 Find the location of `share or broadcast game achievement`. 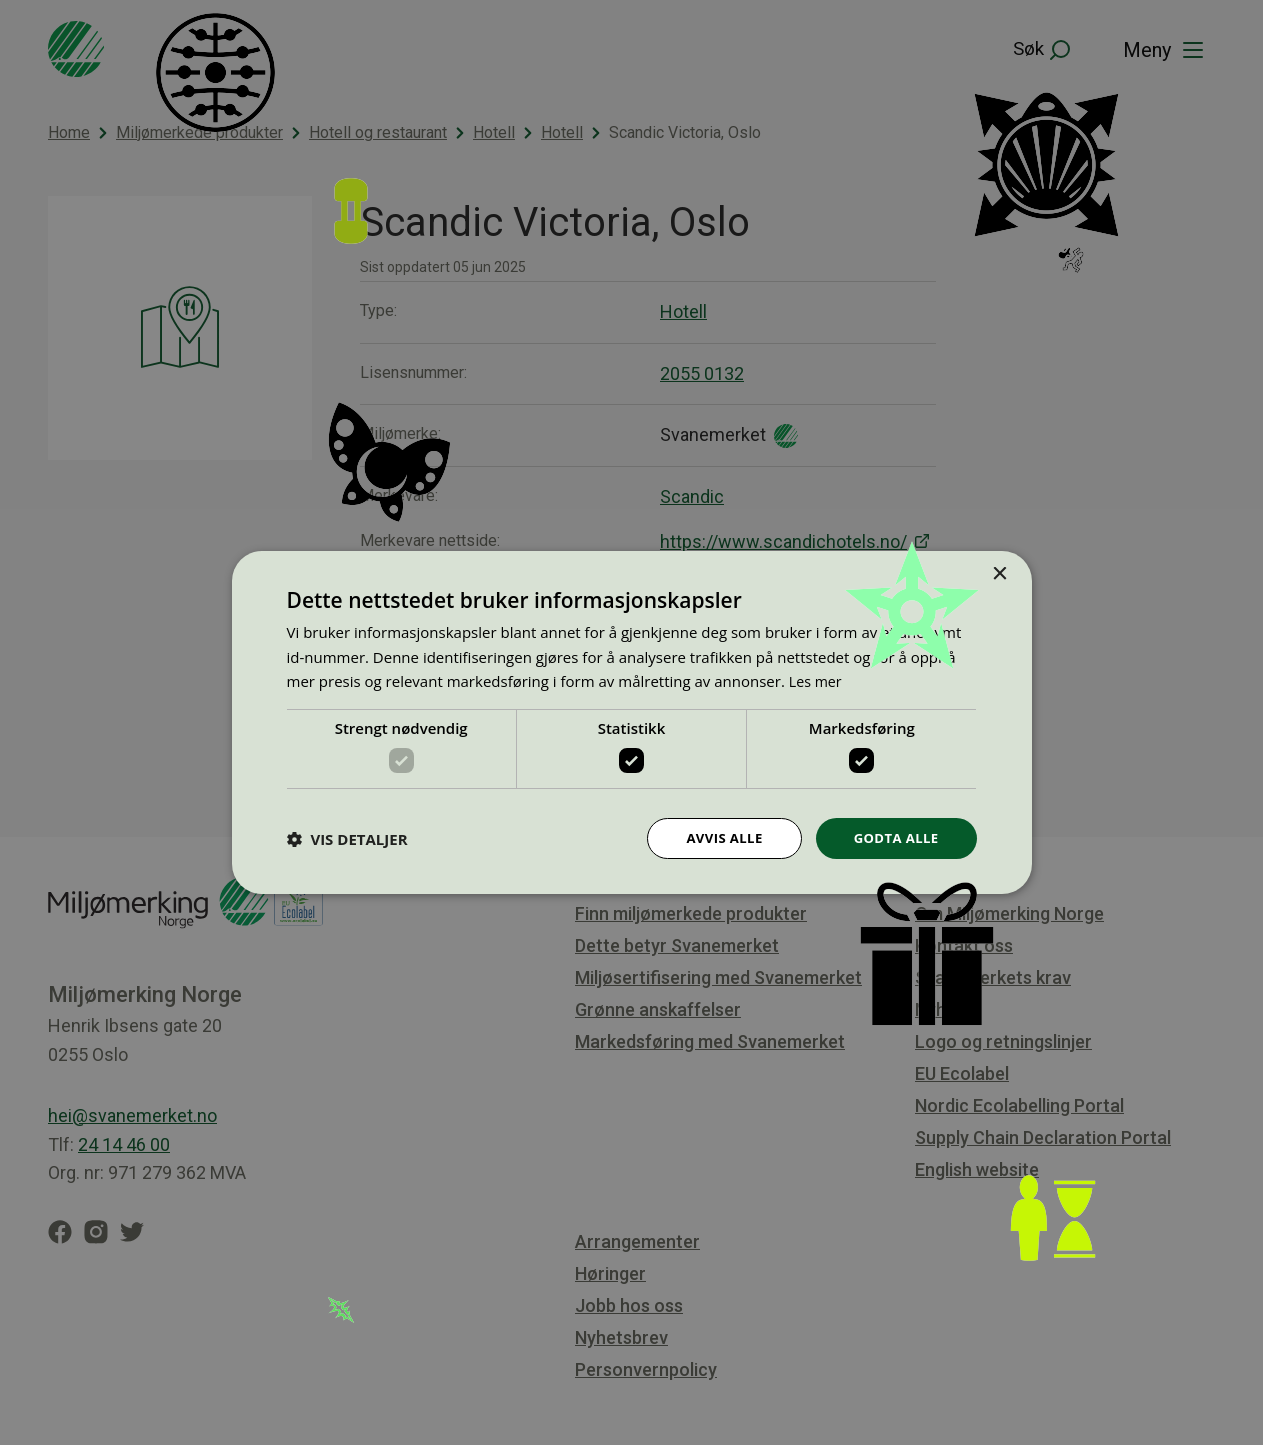

share or broadcast game achievement is located at coordinates (1046, 164).